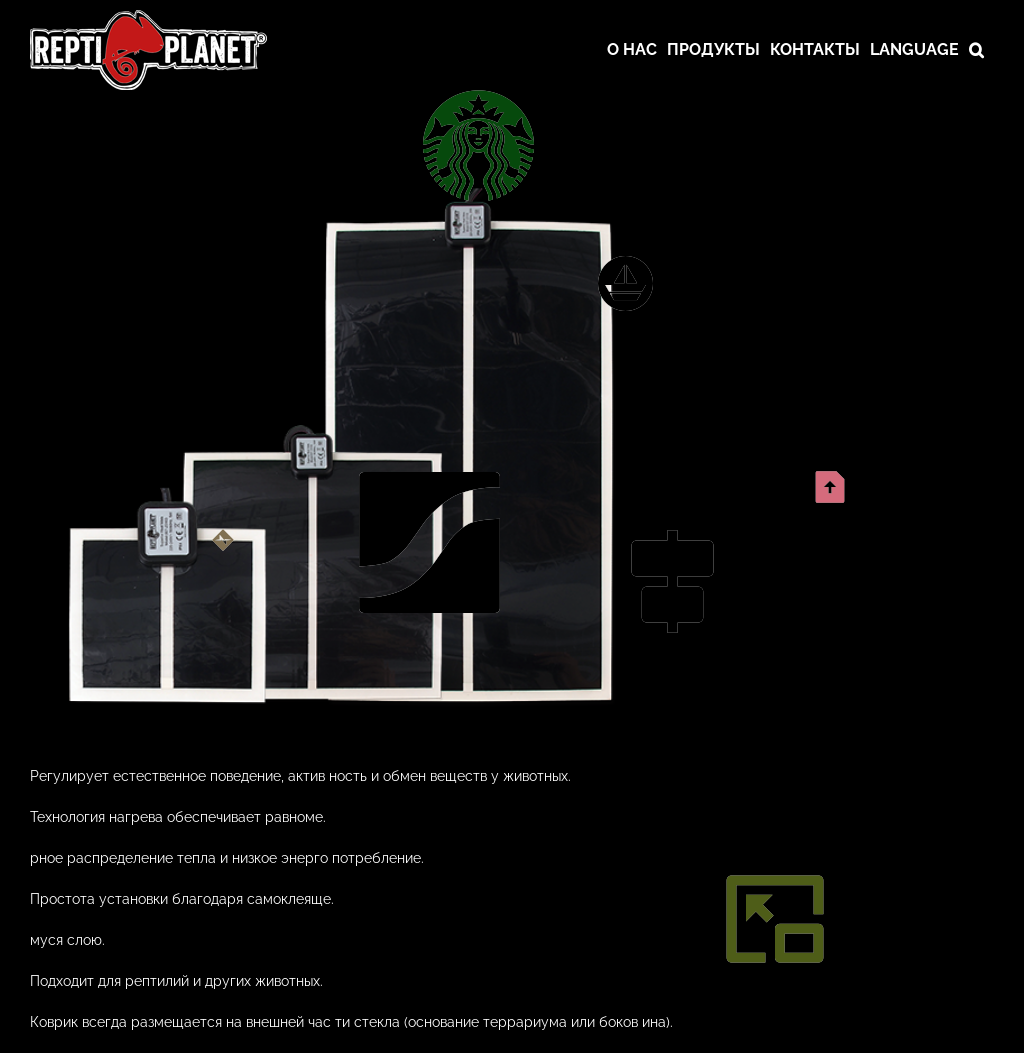  What do you see at coordinates (478, 145) in the screenshot?
I see `open the Starbucks app` at bounding box center [478, 145].